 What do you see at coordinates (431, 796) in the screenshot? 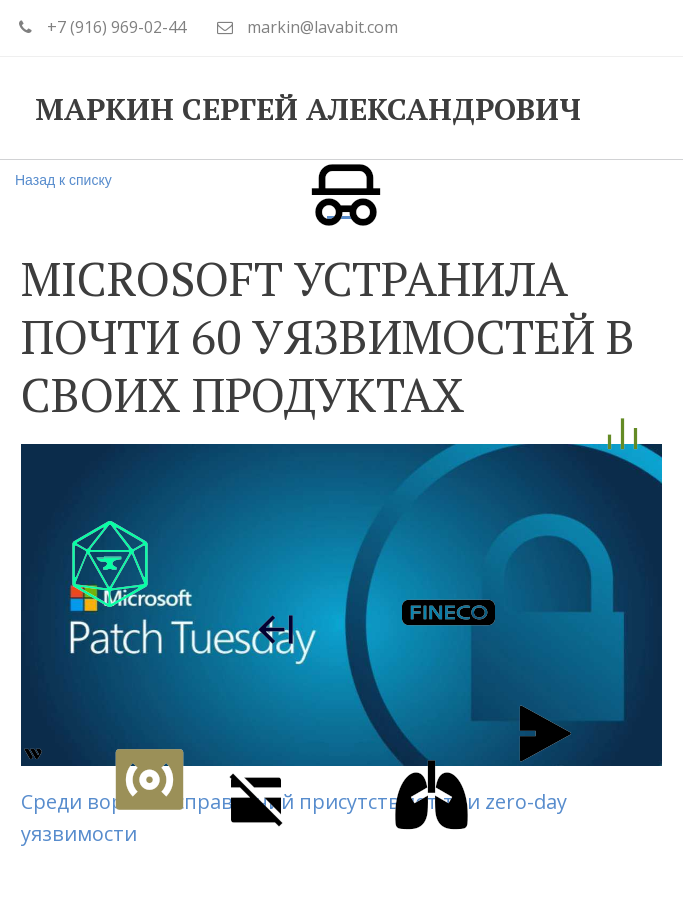
I see `access respiratory health information` at bounding box center [431, 796].